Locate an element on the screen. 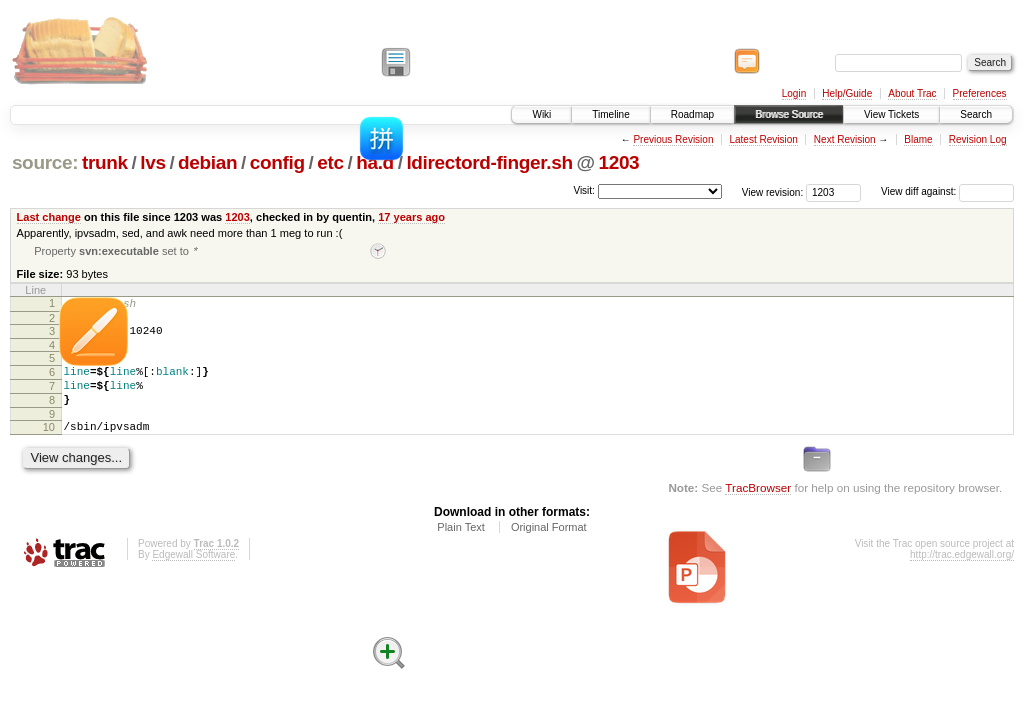 The width and height of the screenshot is (1024, 720). open Pages document editor is located at coordinates (93, 331).